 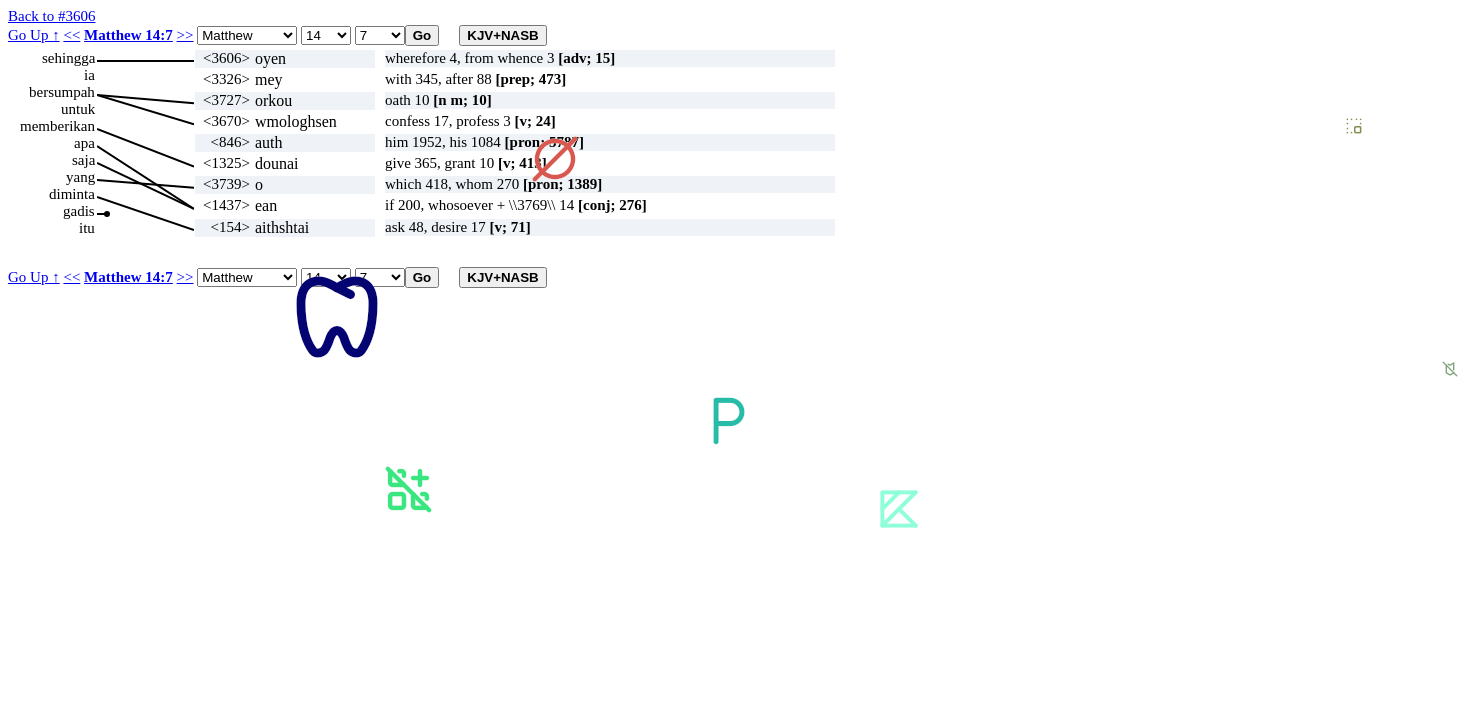 What do you see at coordinates (1450, 369) in the screenshot?
I see `disable badge notifications` at bounding box center [1450, 369].